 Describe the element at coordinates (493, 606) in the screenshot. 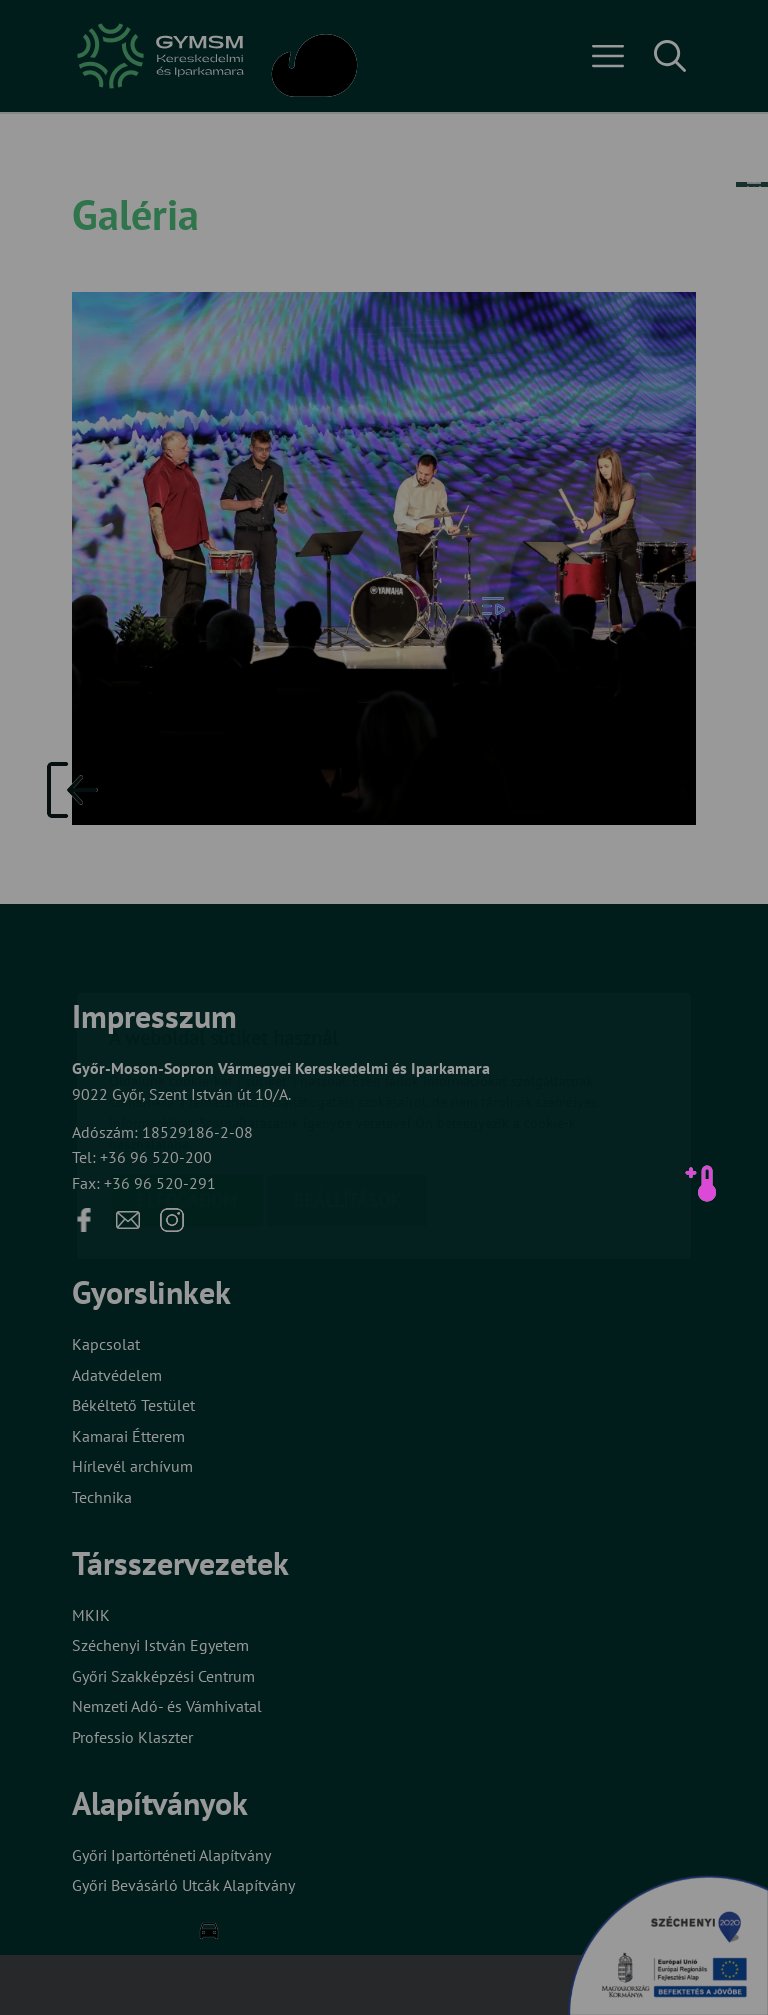

I see `view video playlist` at that location.